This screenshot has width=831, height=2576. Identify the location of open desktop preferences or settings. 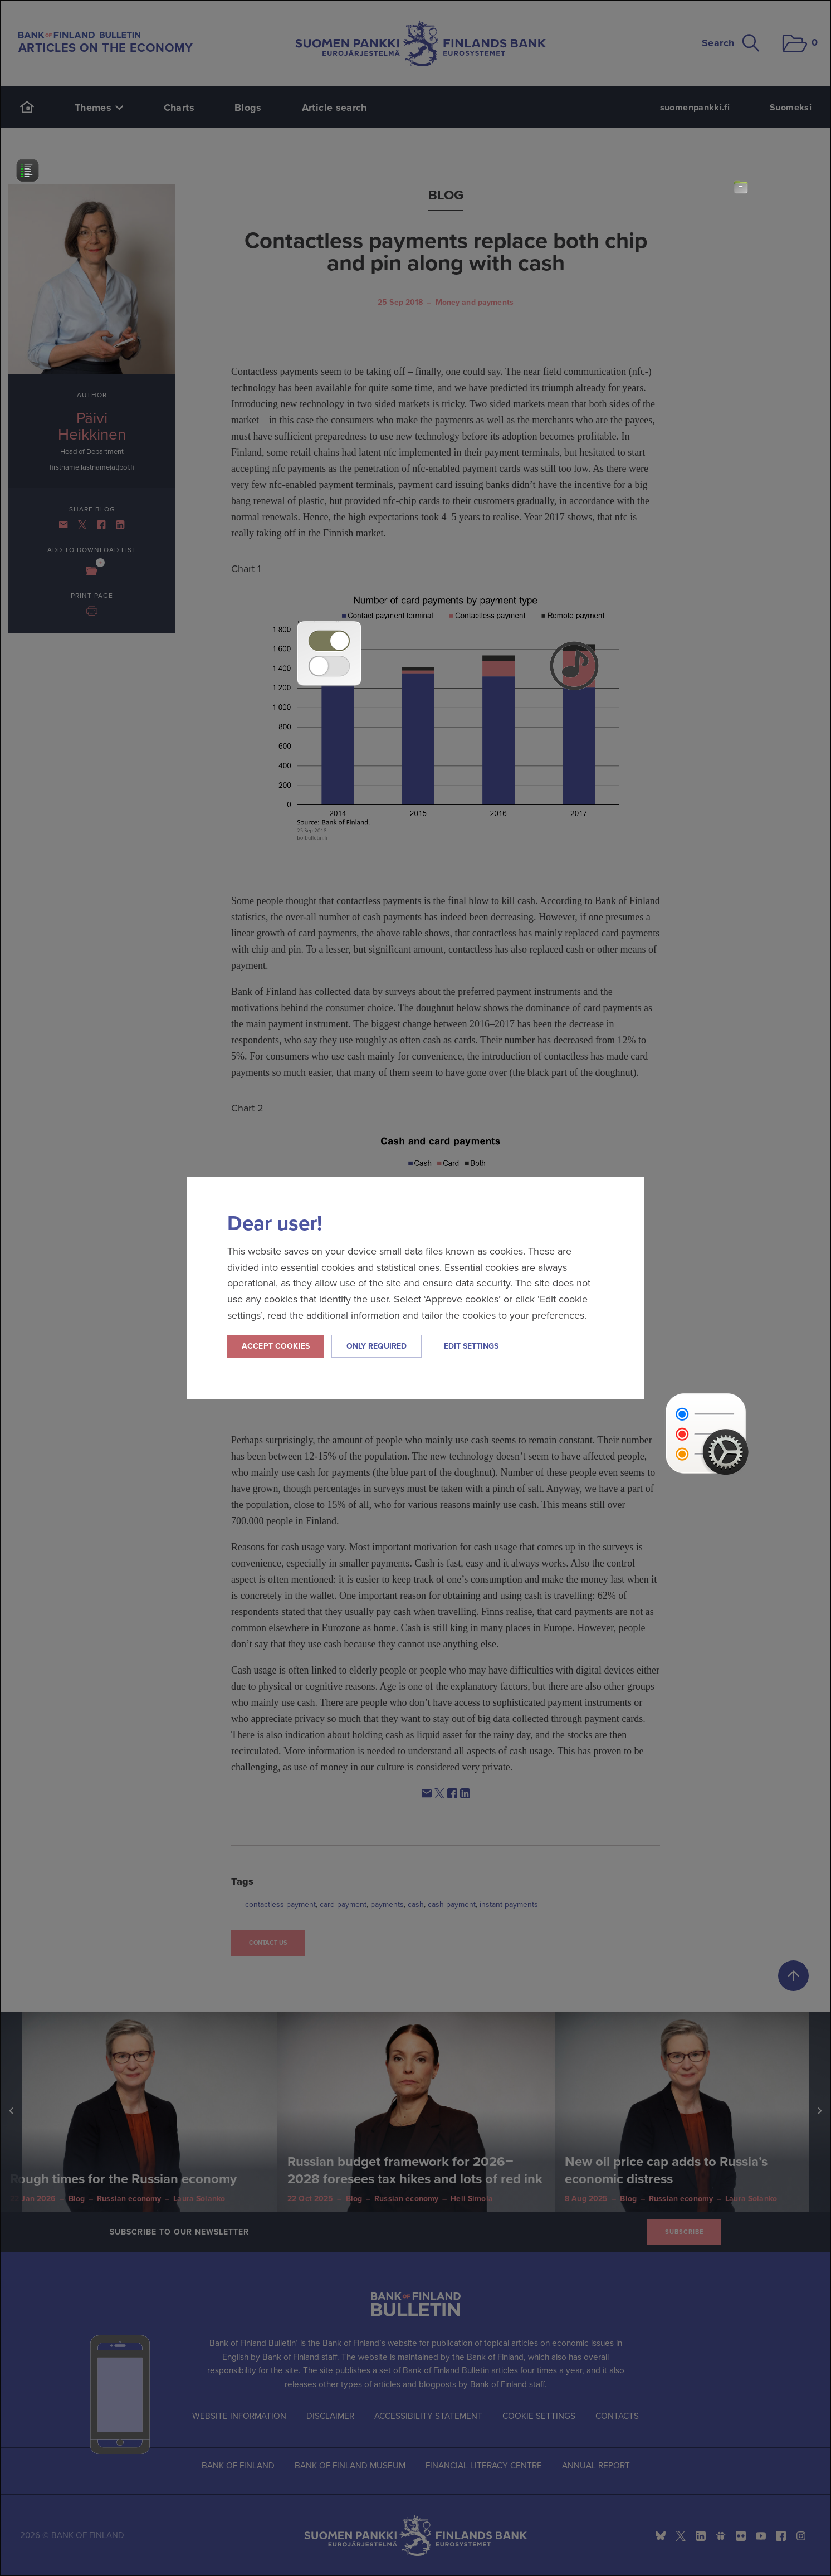
(329, 653).